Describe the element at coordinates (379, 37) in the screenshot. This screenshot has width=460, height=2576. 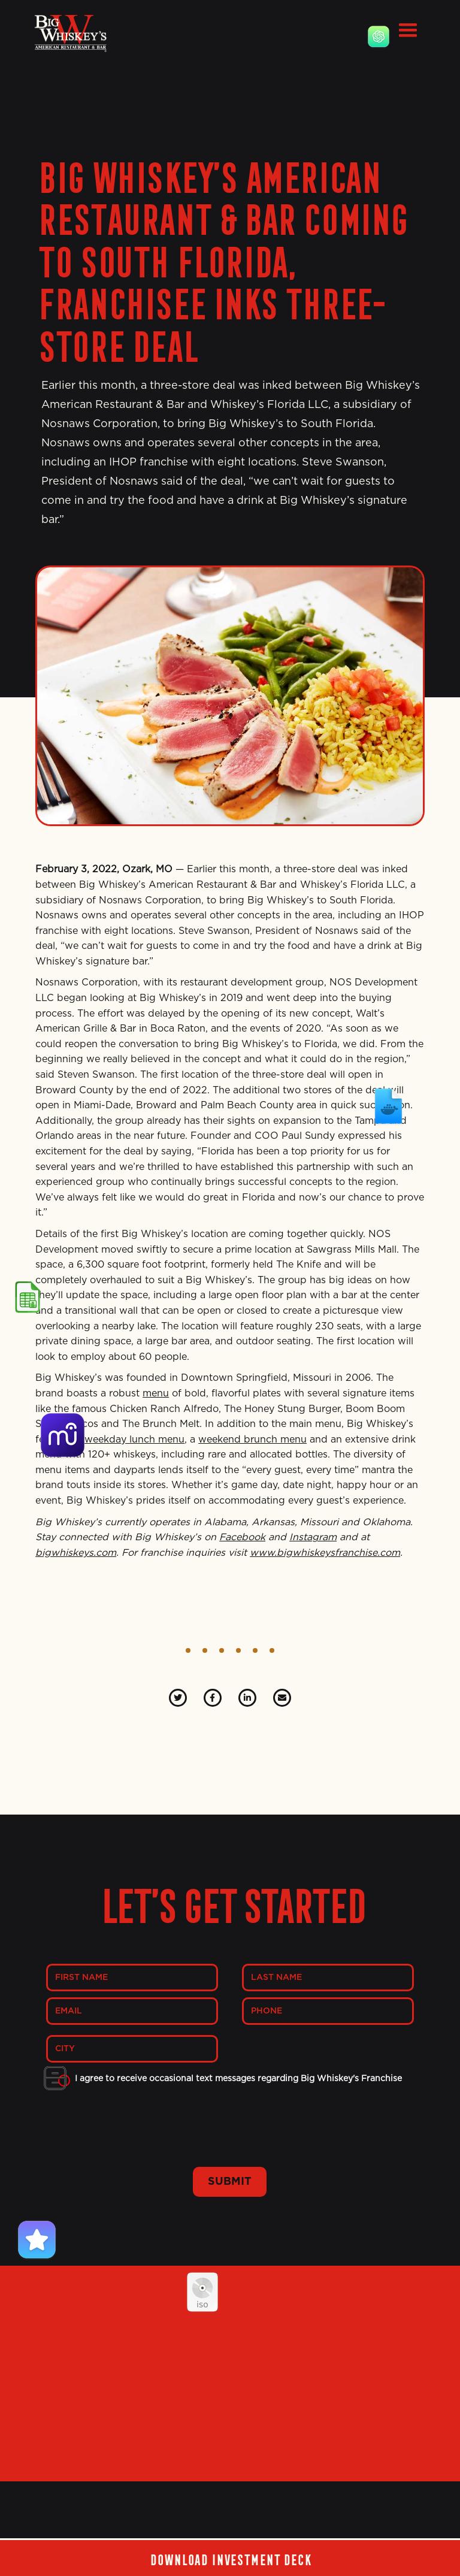
I see `open the OpenAI ChatGPT app` at that location.